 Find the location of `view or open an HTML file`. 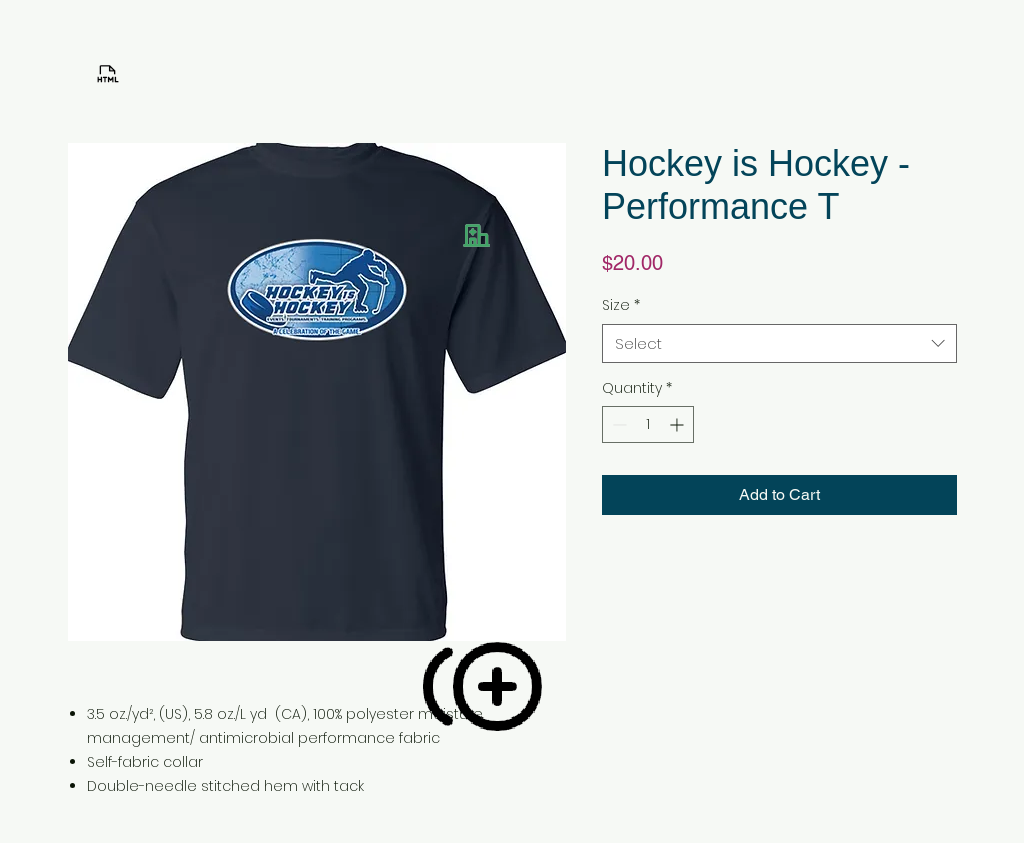

view or open an HTML file is located at coordinates (107, 74).